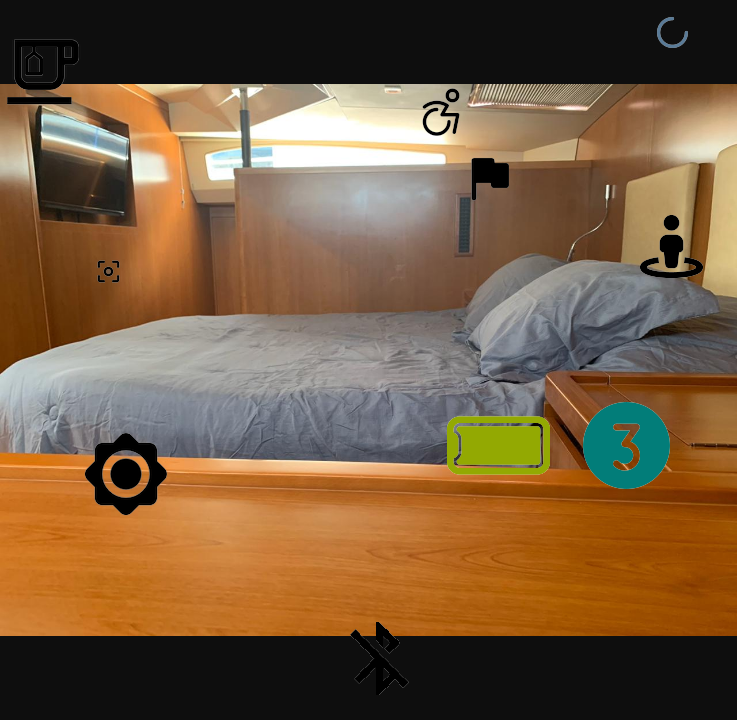 This screenshot has height=720, width=737. Describe the element at coordinates (671, 246) in the screenshot. I see `access street view mode` at that location.